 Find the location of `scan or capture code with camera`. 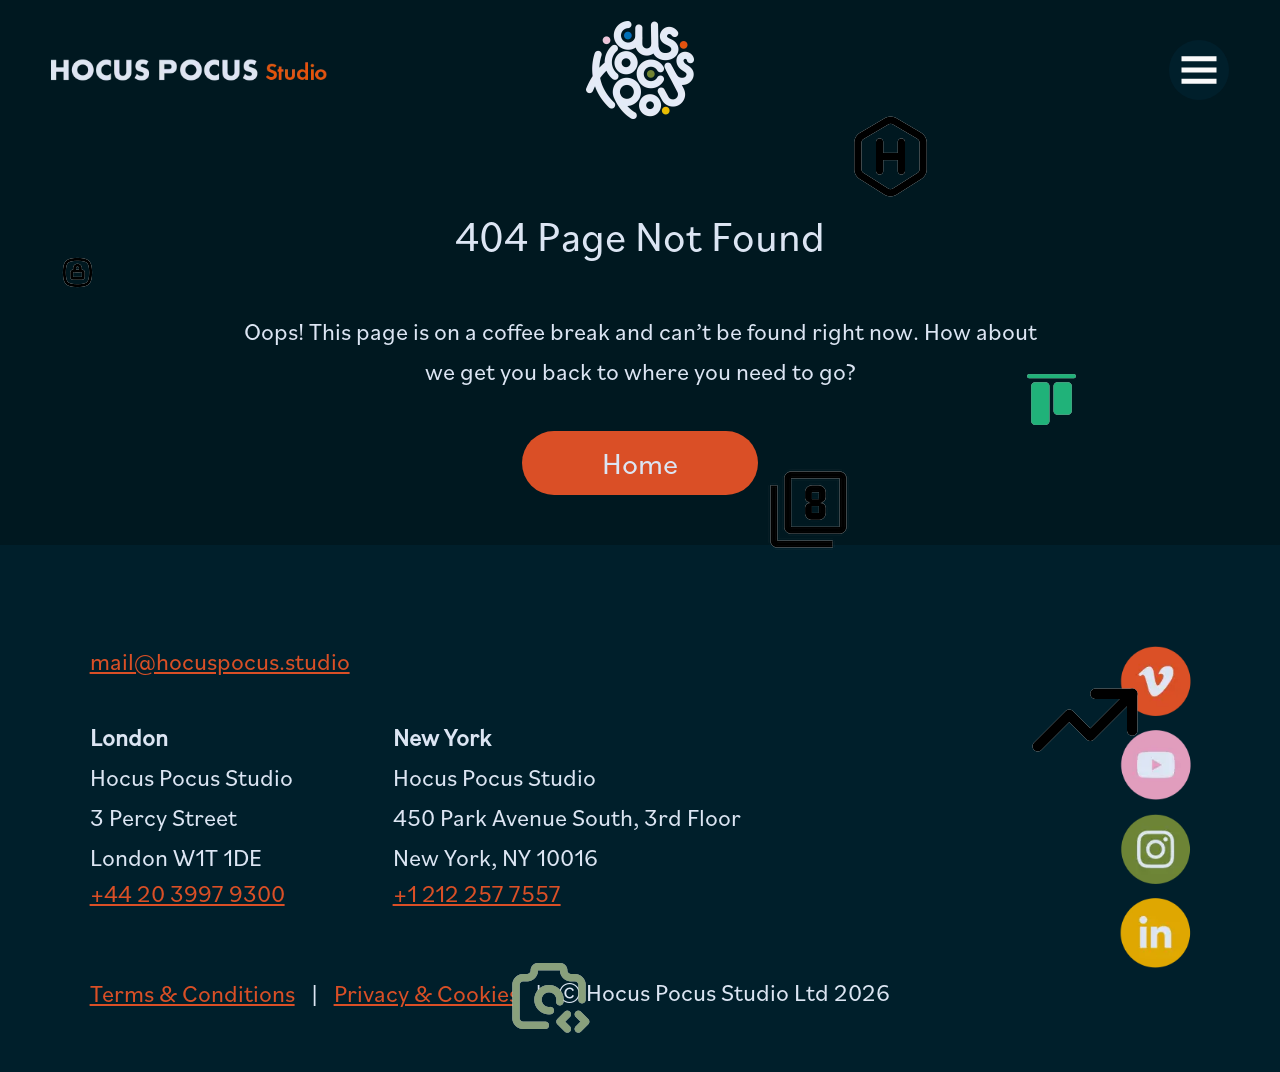

scan or capture code with camera is located at coordinates (549, 996).